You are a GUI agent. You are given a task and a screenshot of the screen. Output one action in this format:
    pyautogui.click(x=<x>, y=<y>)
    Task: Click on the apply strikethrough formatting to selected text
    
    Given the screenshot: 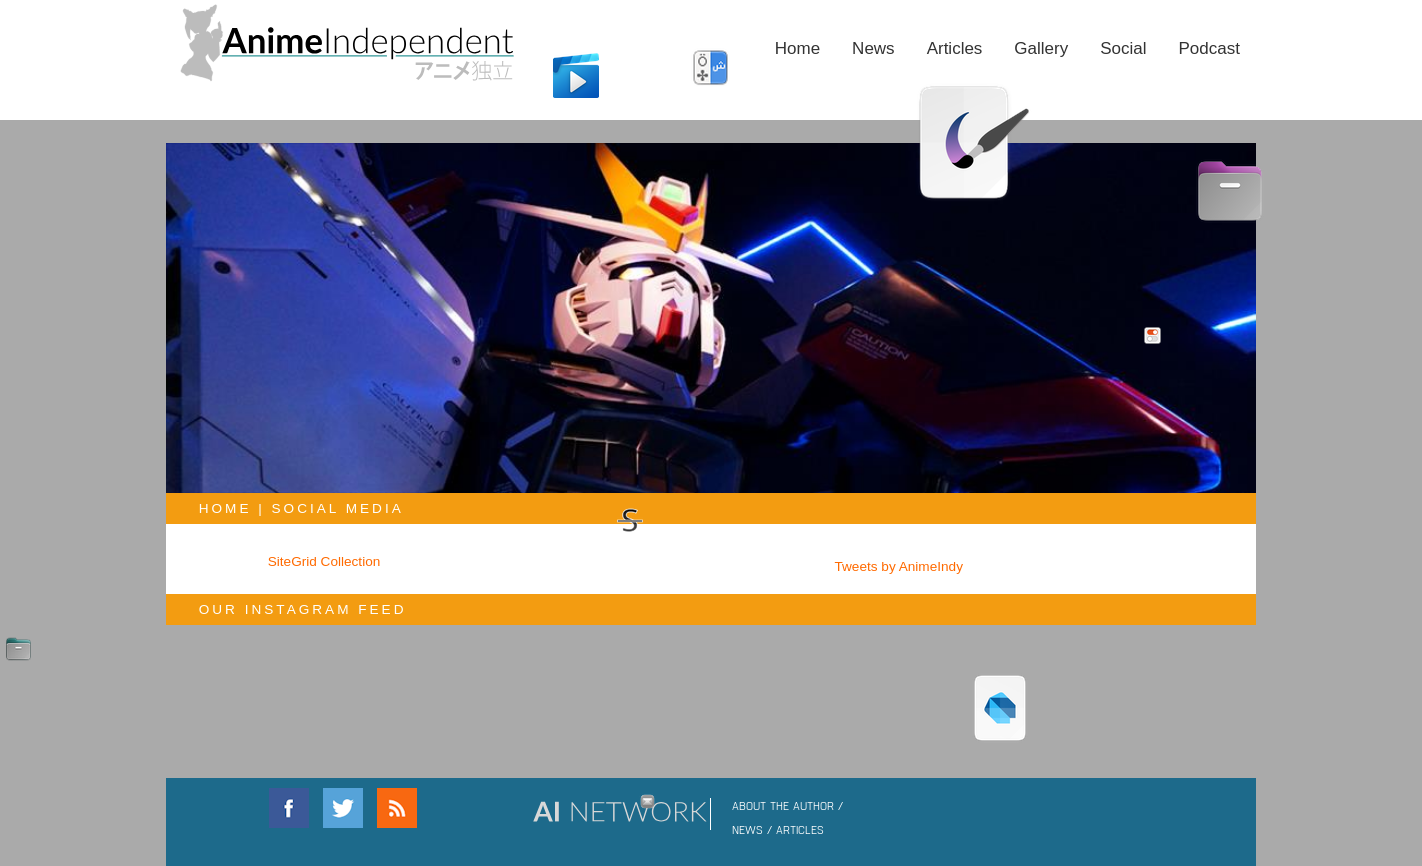 What is the action you would take?
    pyautogui.click(x=630, y=521)
    